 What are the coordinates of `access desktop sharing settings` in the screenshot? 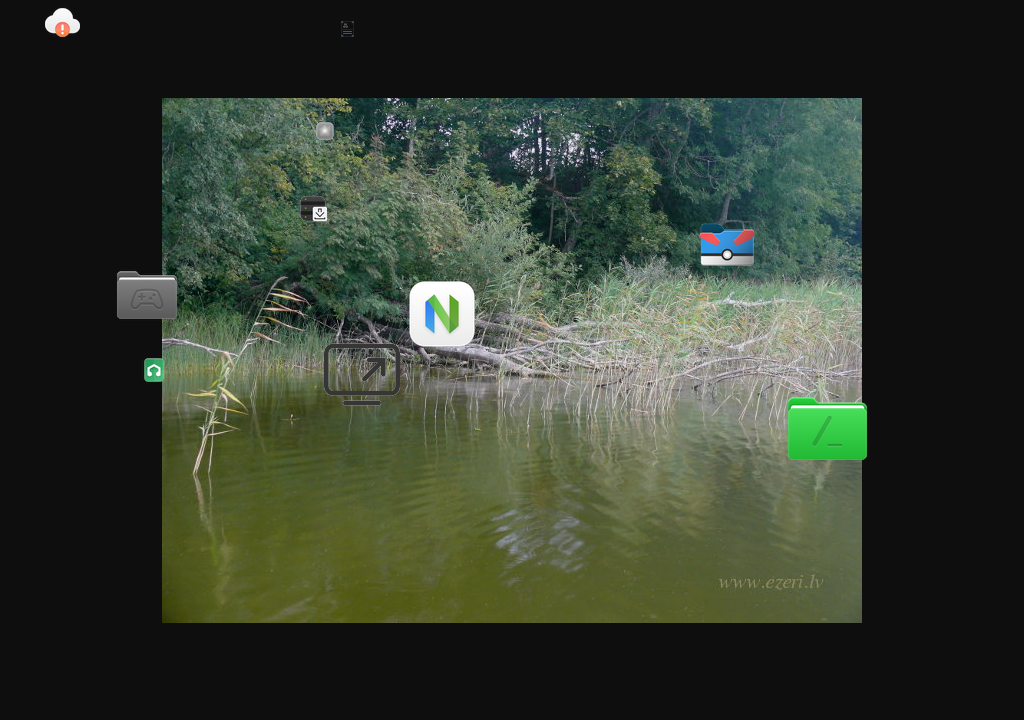 It's located at (362, 372).